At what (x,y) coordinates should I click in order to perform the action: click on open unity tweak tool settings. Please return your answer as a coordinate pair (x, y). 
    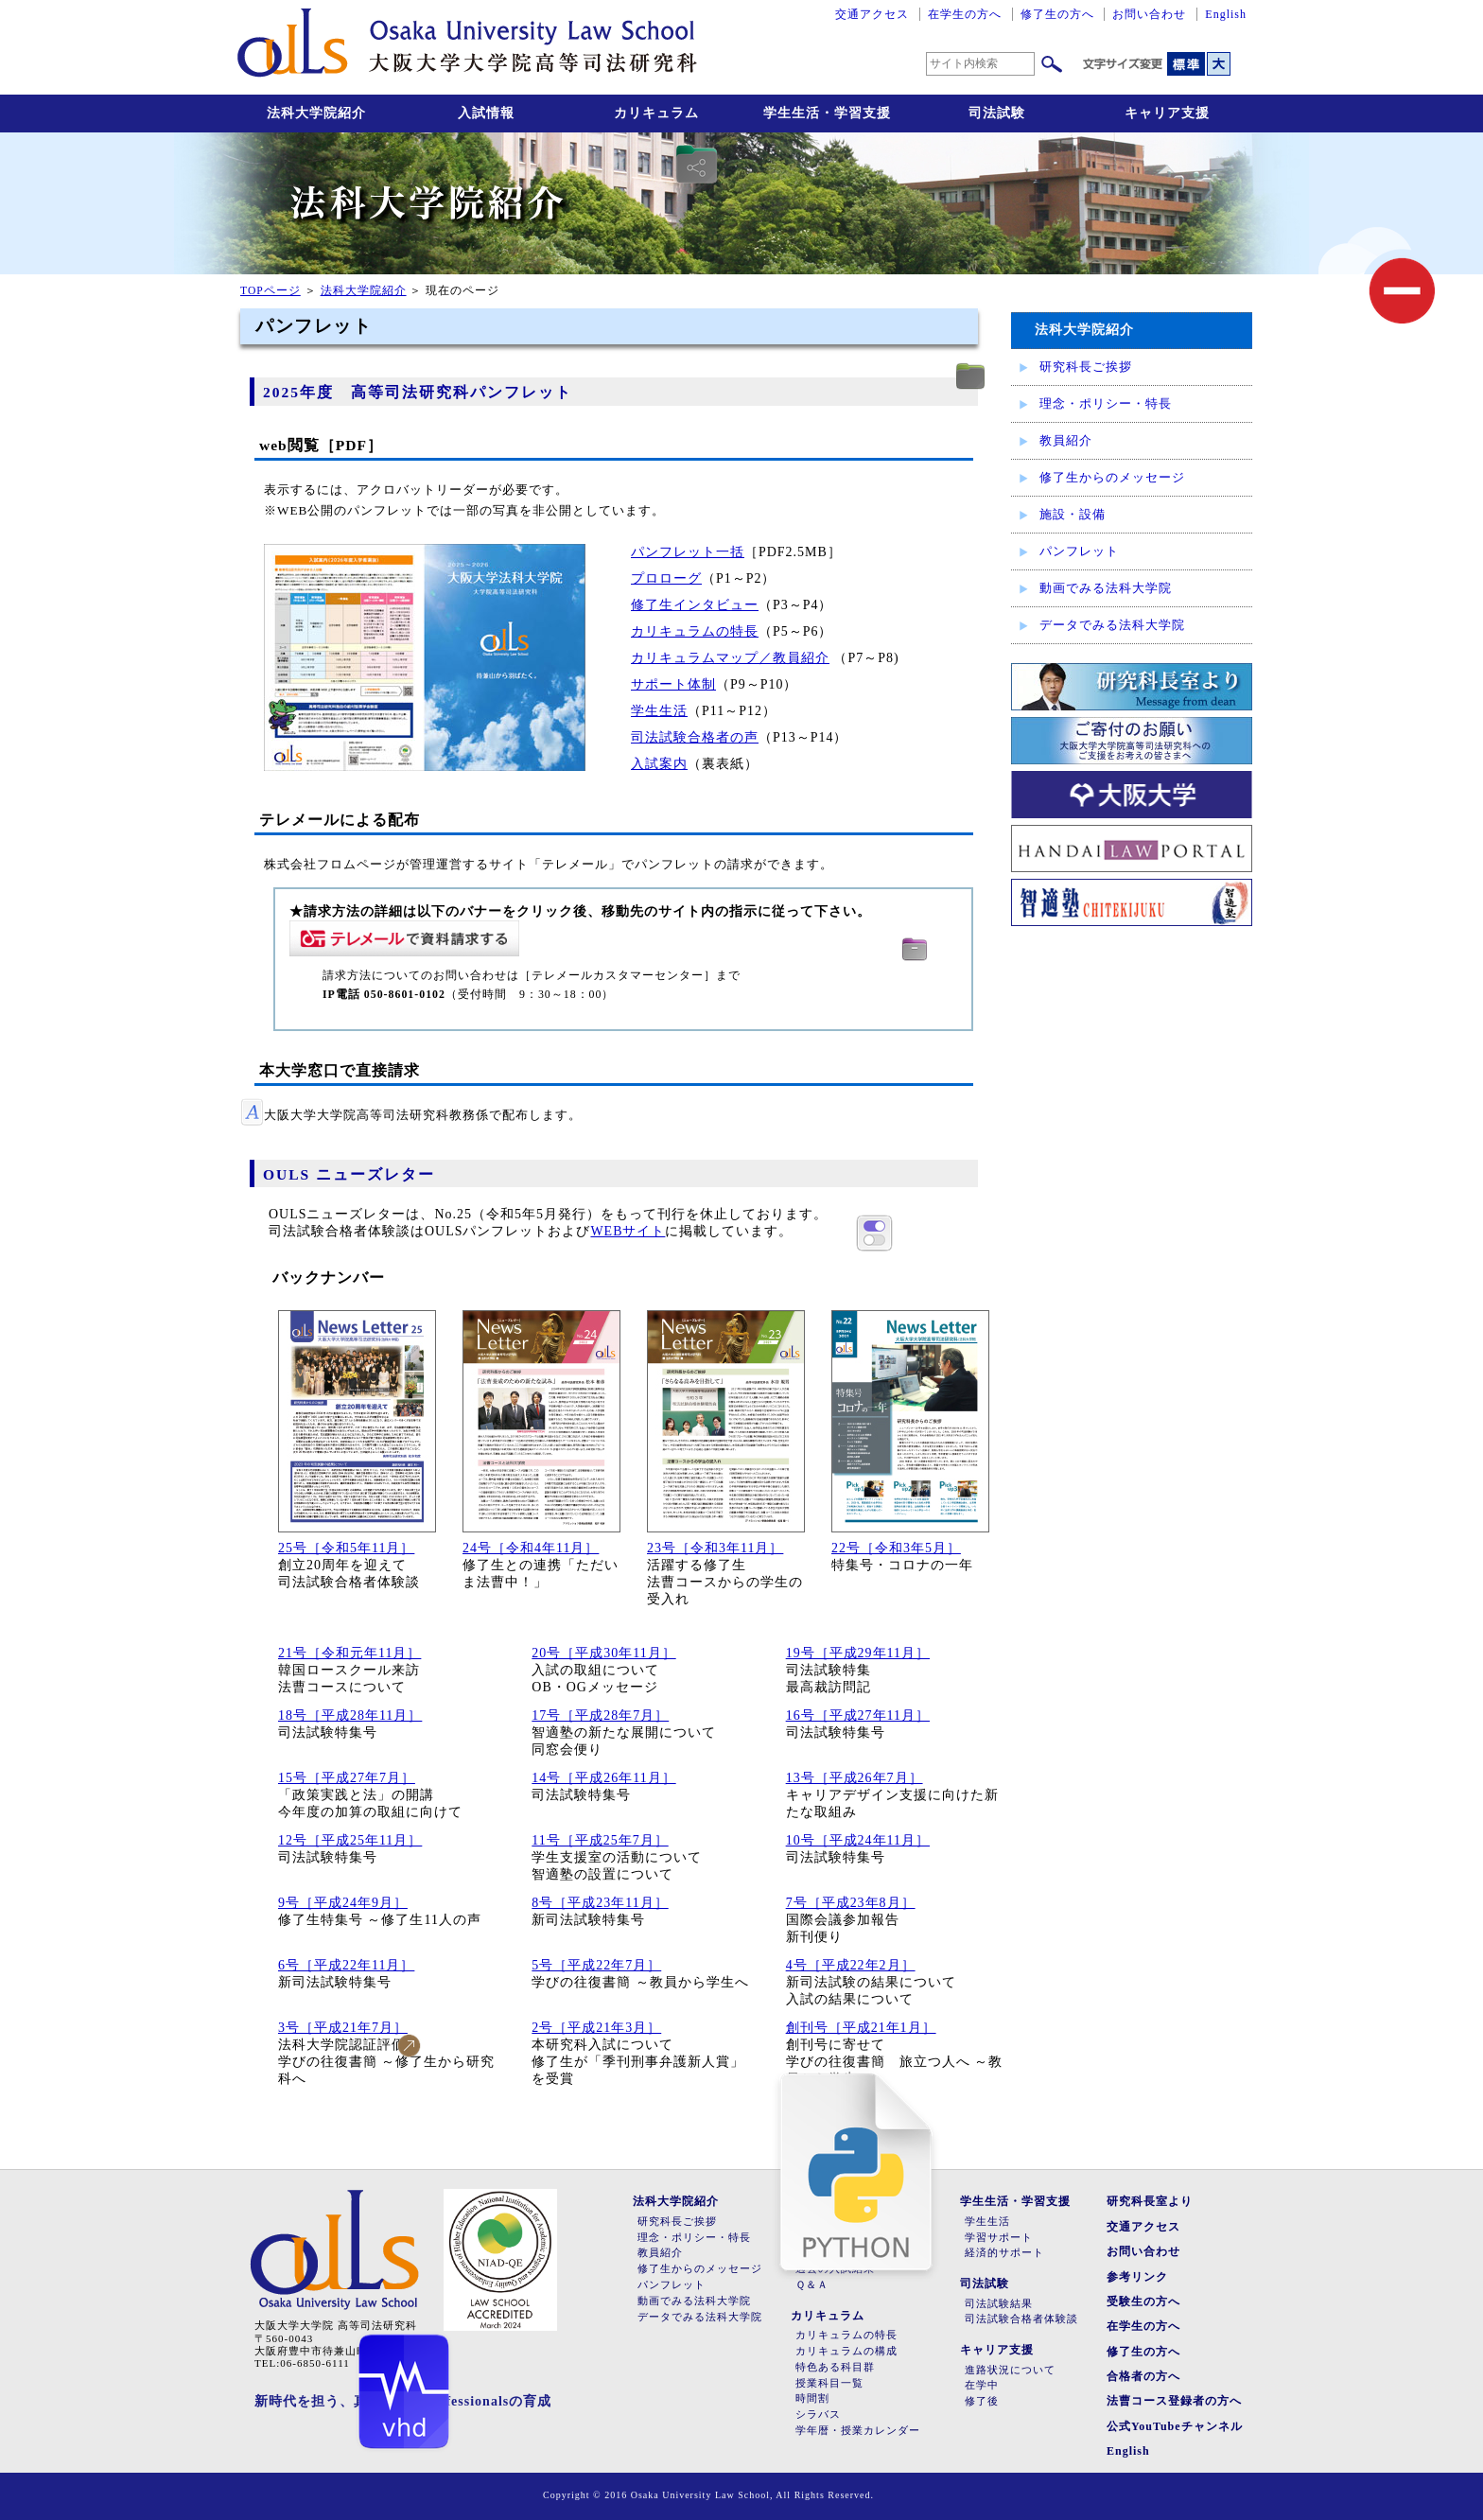
    Looking at the image, I should click on (874, 1233).